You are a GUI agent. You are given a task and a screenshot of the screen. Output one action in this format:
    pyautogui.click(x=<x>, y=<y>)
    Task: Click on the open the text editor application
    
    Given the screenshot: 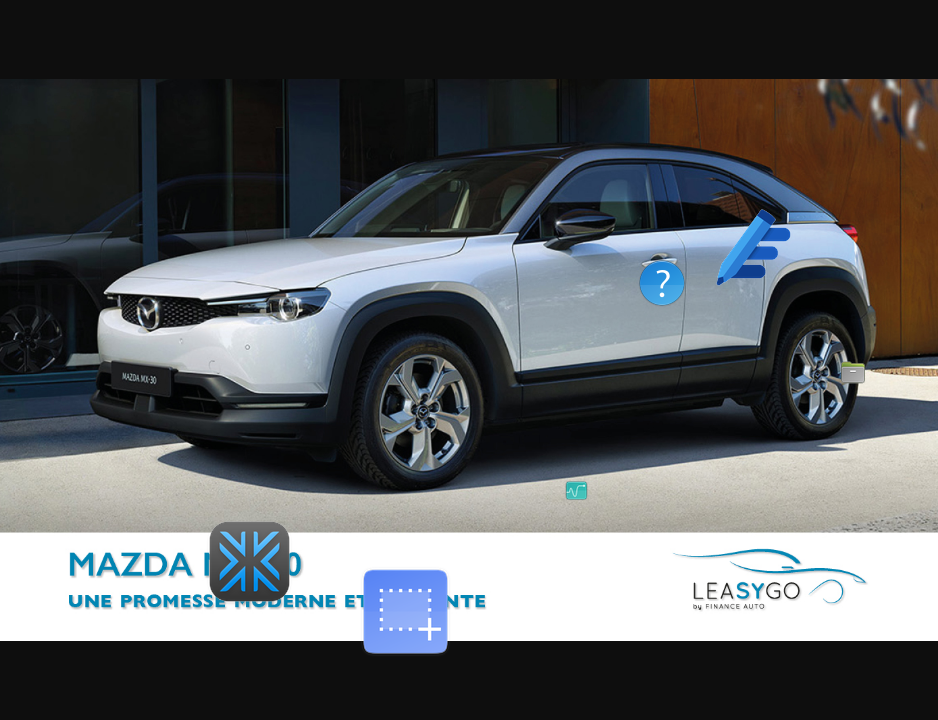 What is the action you would take?
    pyautogui.click(x=754, y=247)
    